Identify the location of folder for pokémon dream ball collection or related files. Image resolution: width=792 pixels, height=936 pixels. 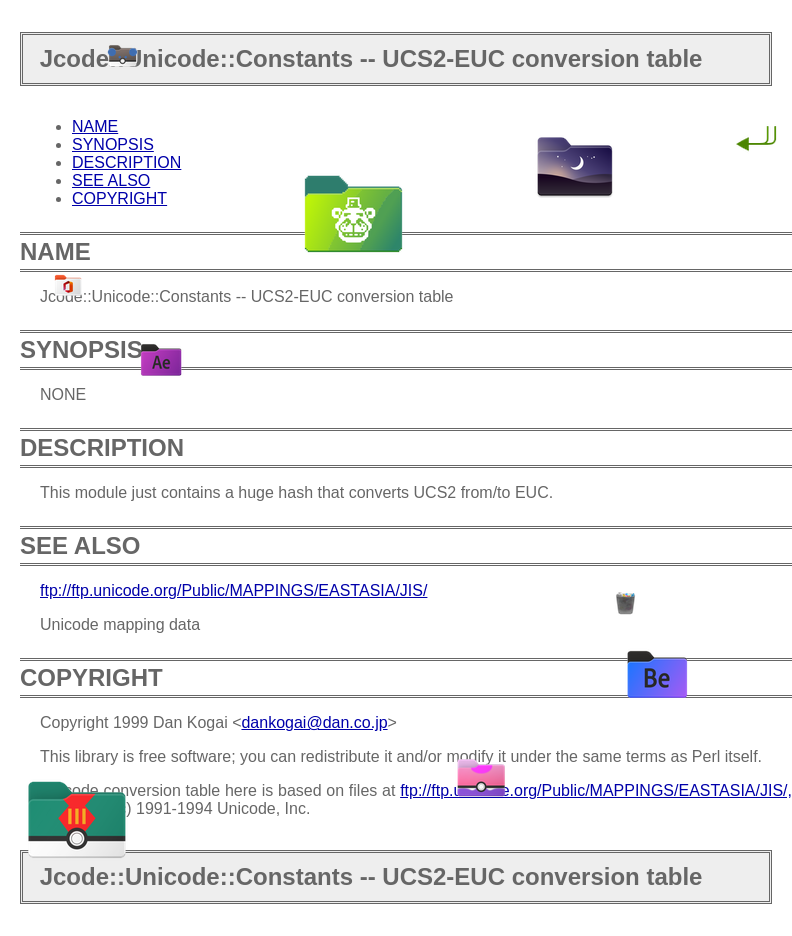
(481, 779).